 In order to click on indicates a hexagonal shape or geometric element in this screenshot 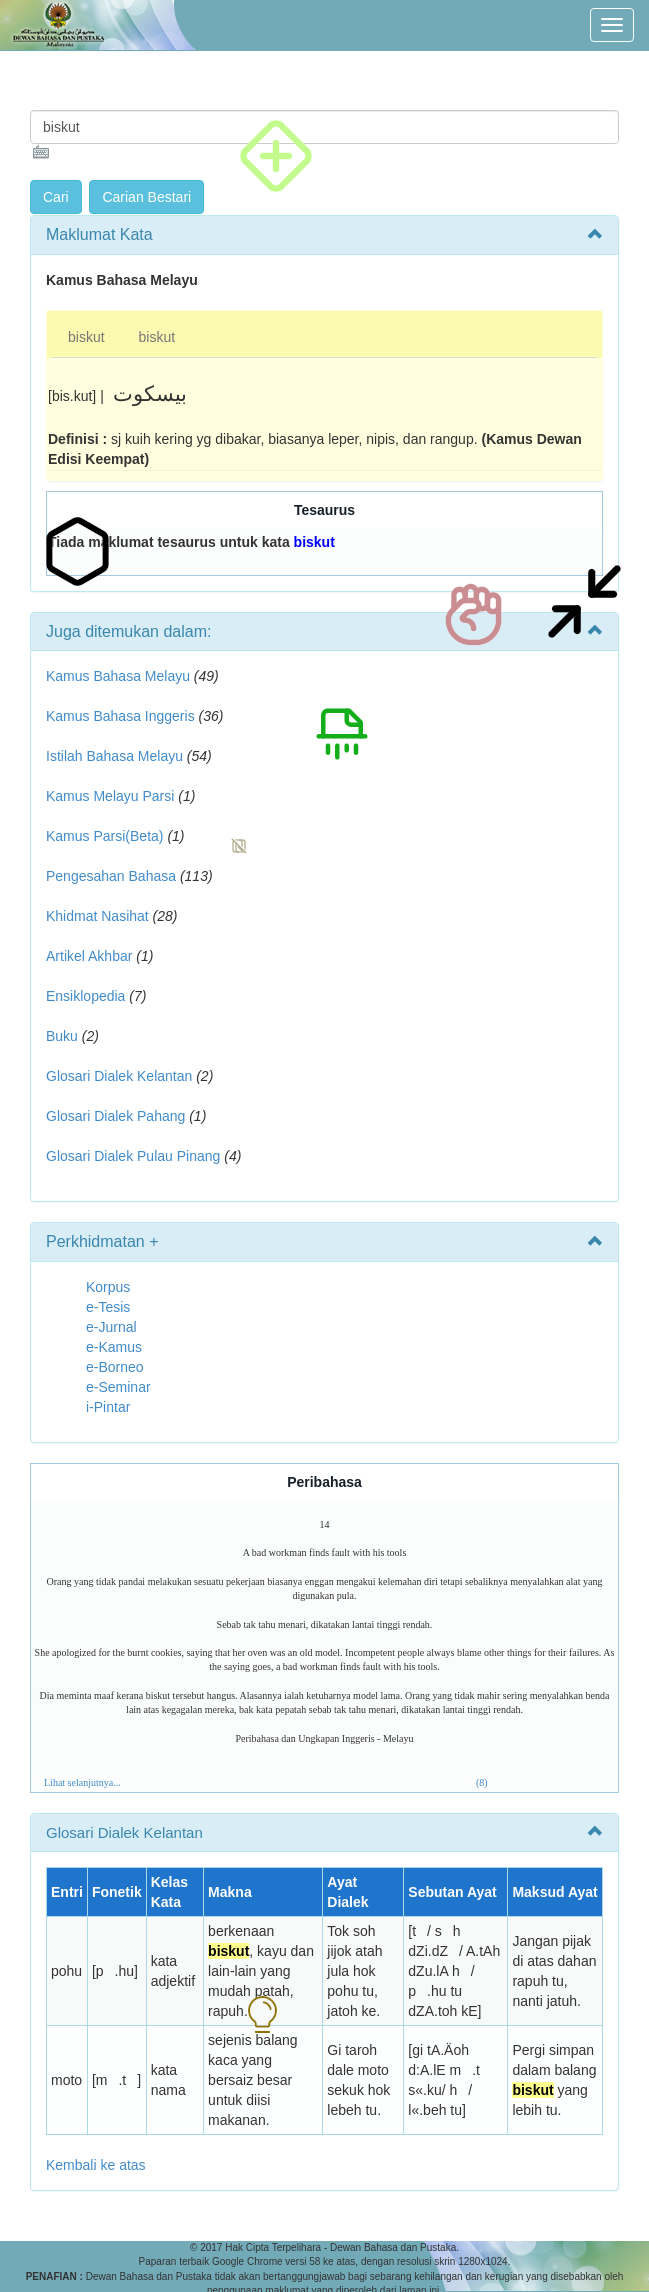, I will do `click(77, 551)`.